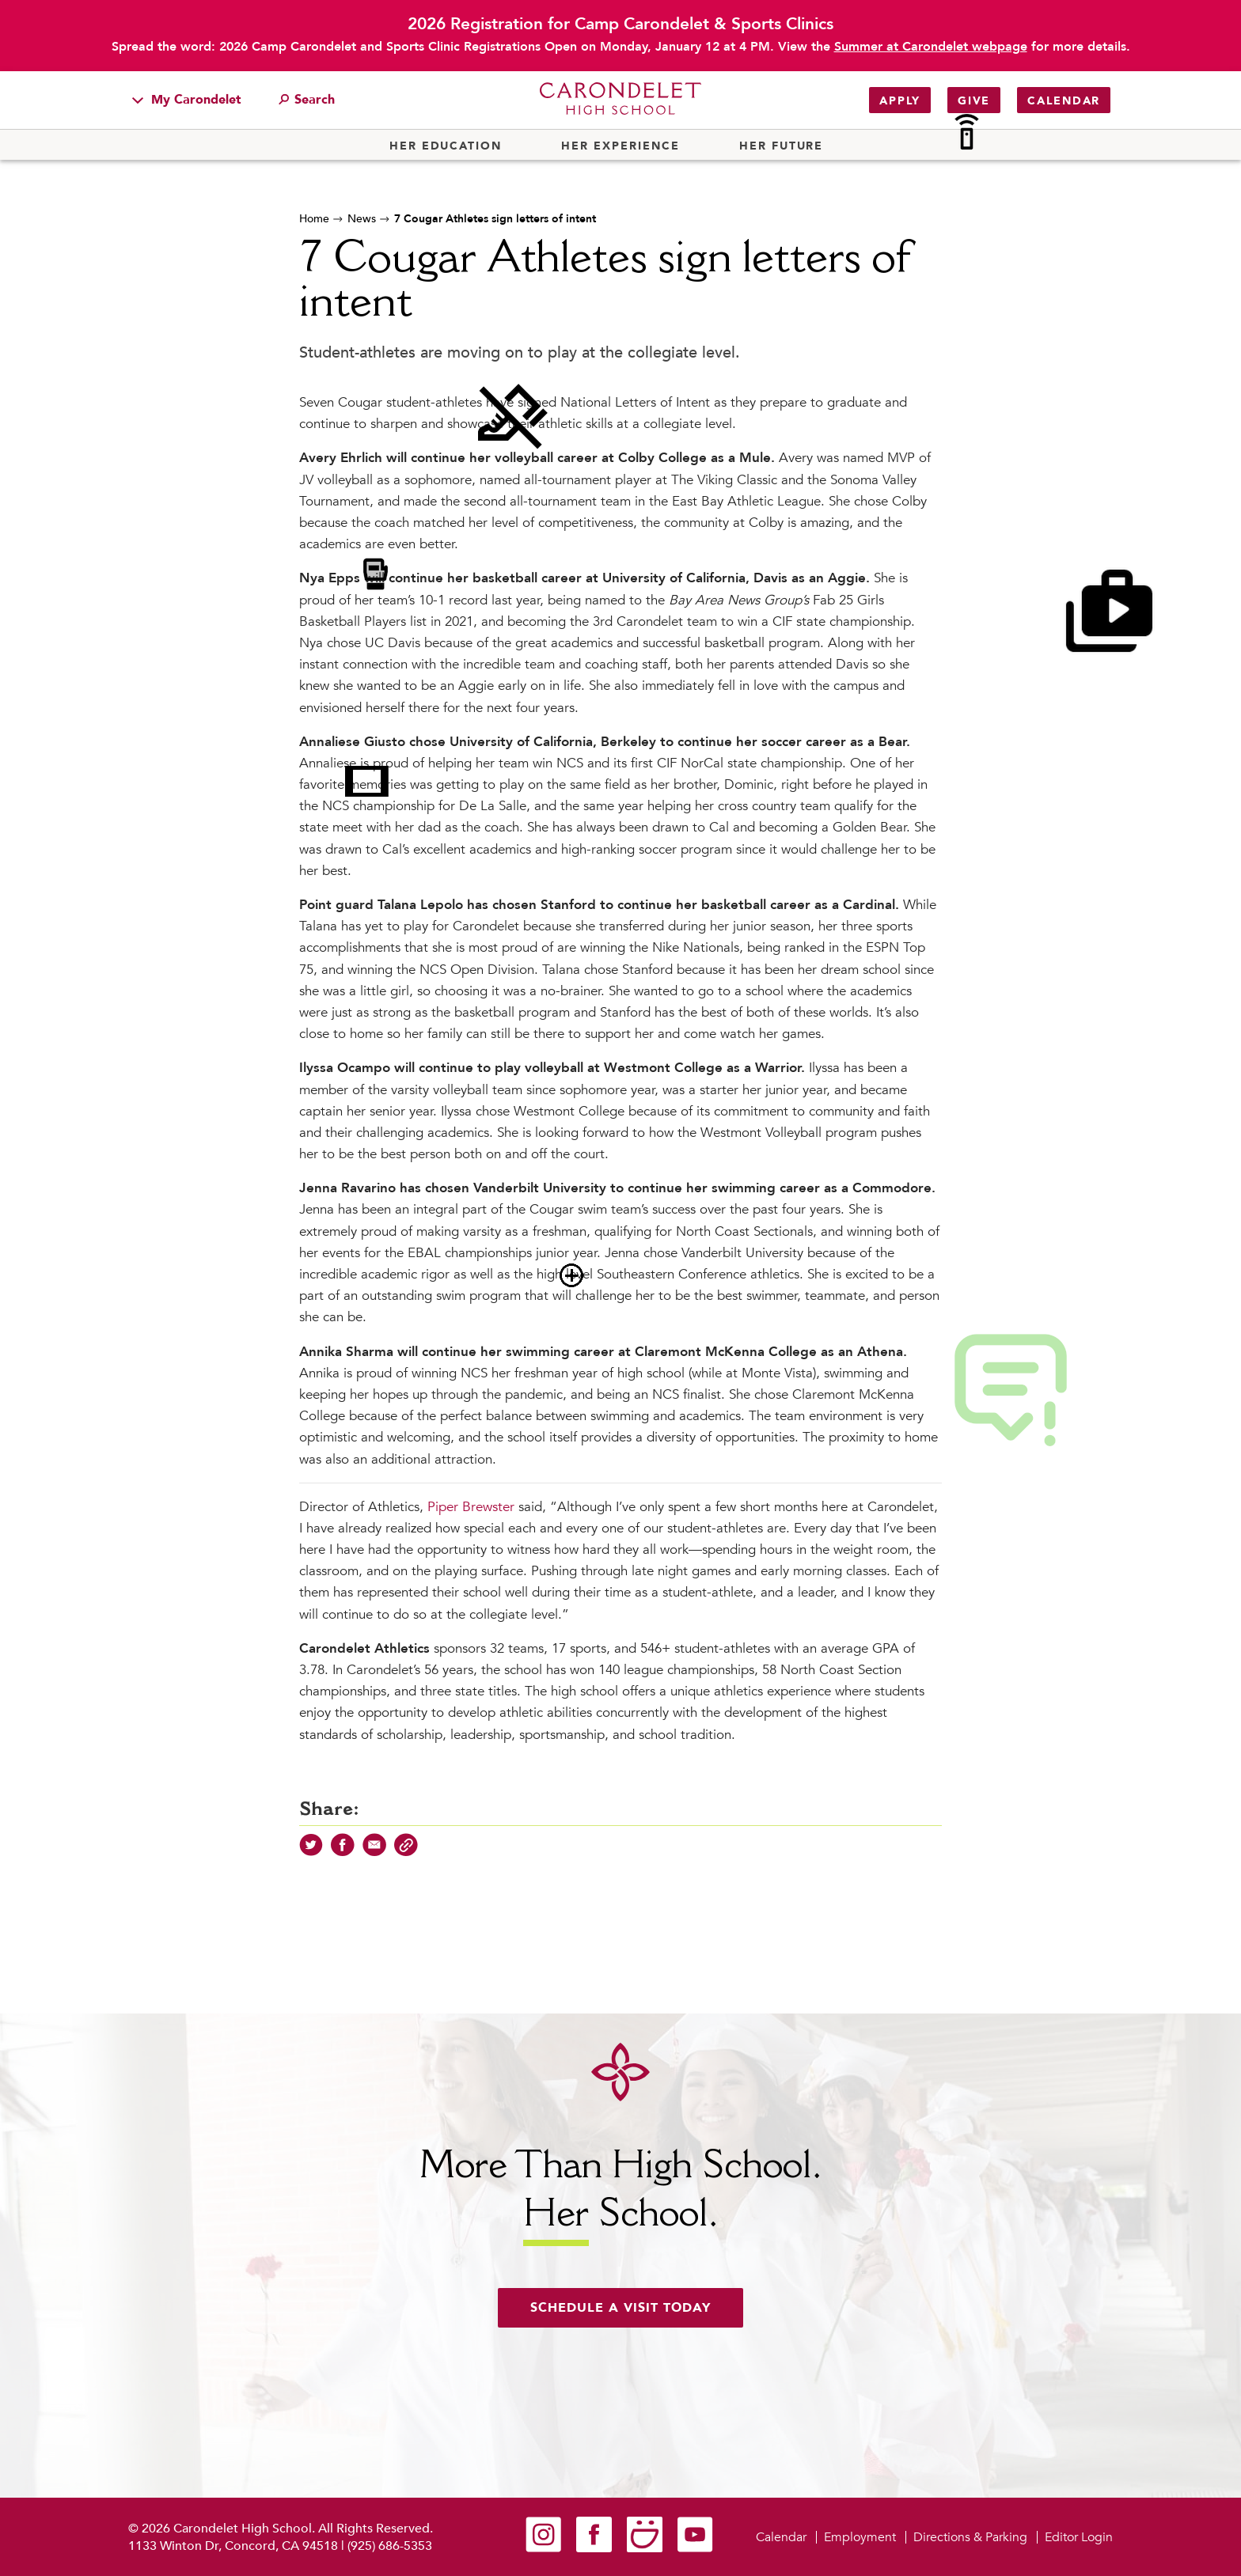  I want to click on view your purchased videos or media, so click(1109, 612).